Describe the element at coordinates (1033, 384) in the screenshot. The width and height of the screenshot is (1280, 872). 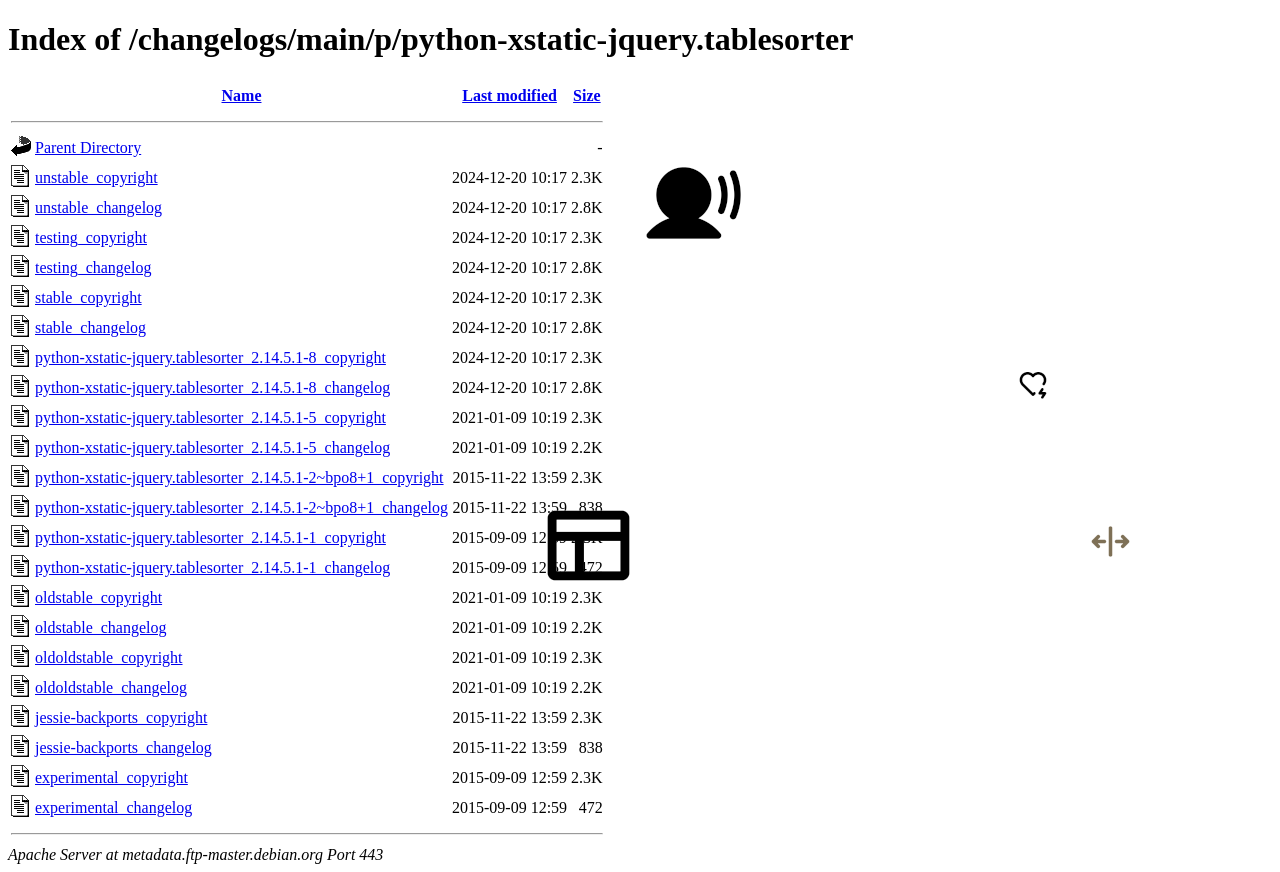
I see `quick-like or instant favorite action` at that location.